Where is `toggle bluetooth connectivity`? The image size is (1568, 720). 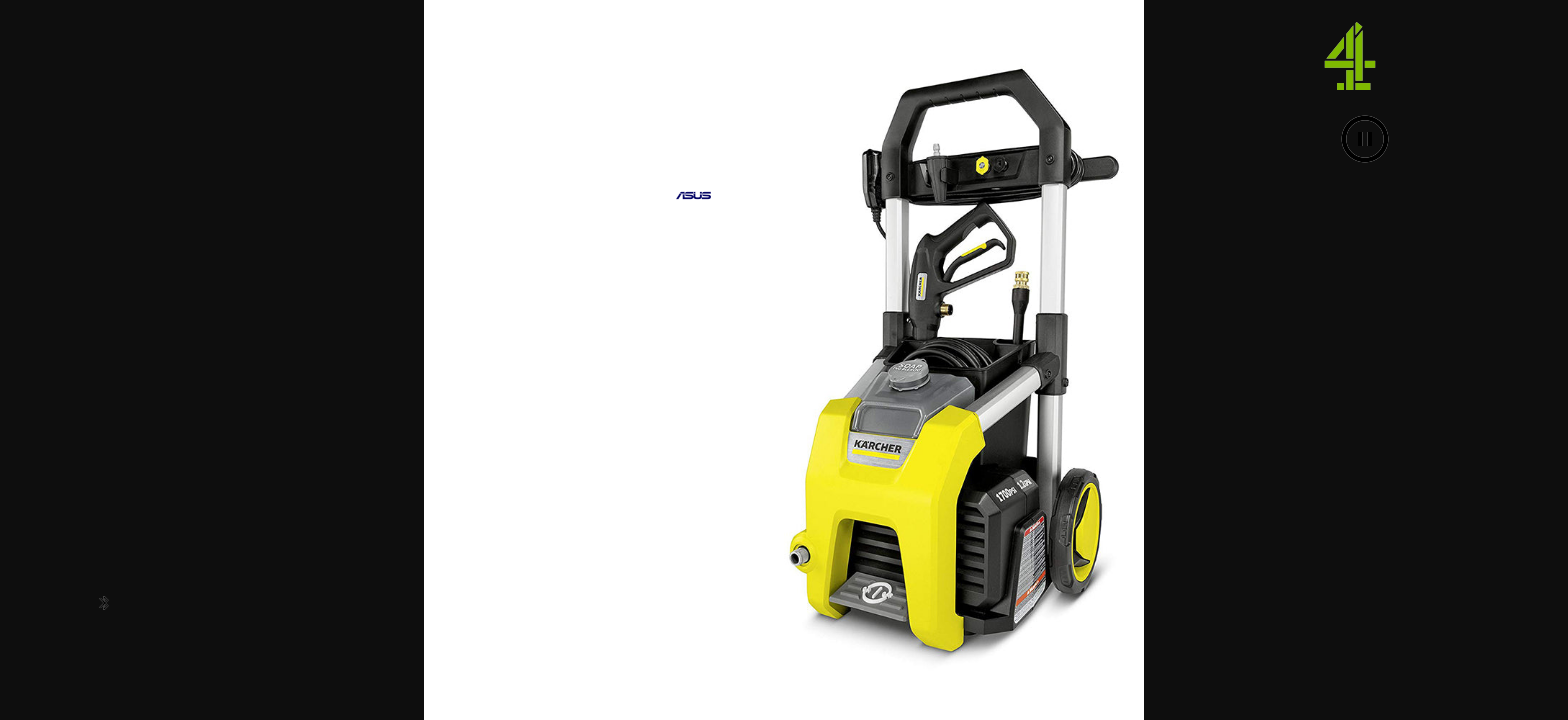
toggle bluetooth connectivity is located at coordinates (104, 603).